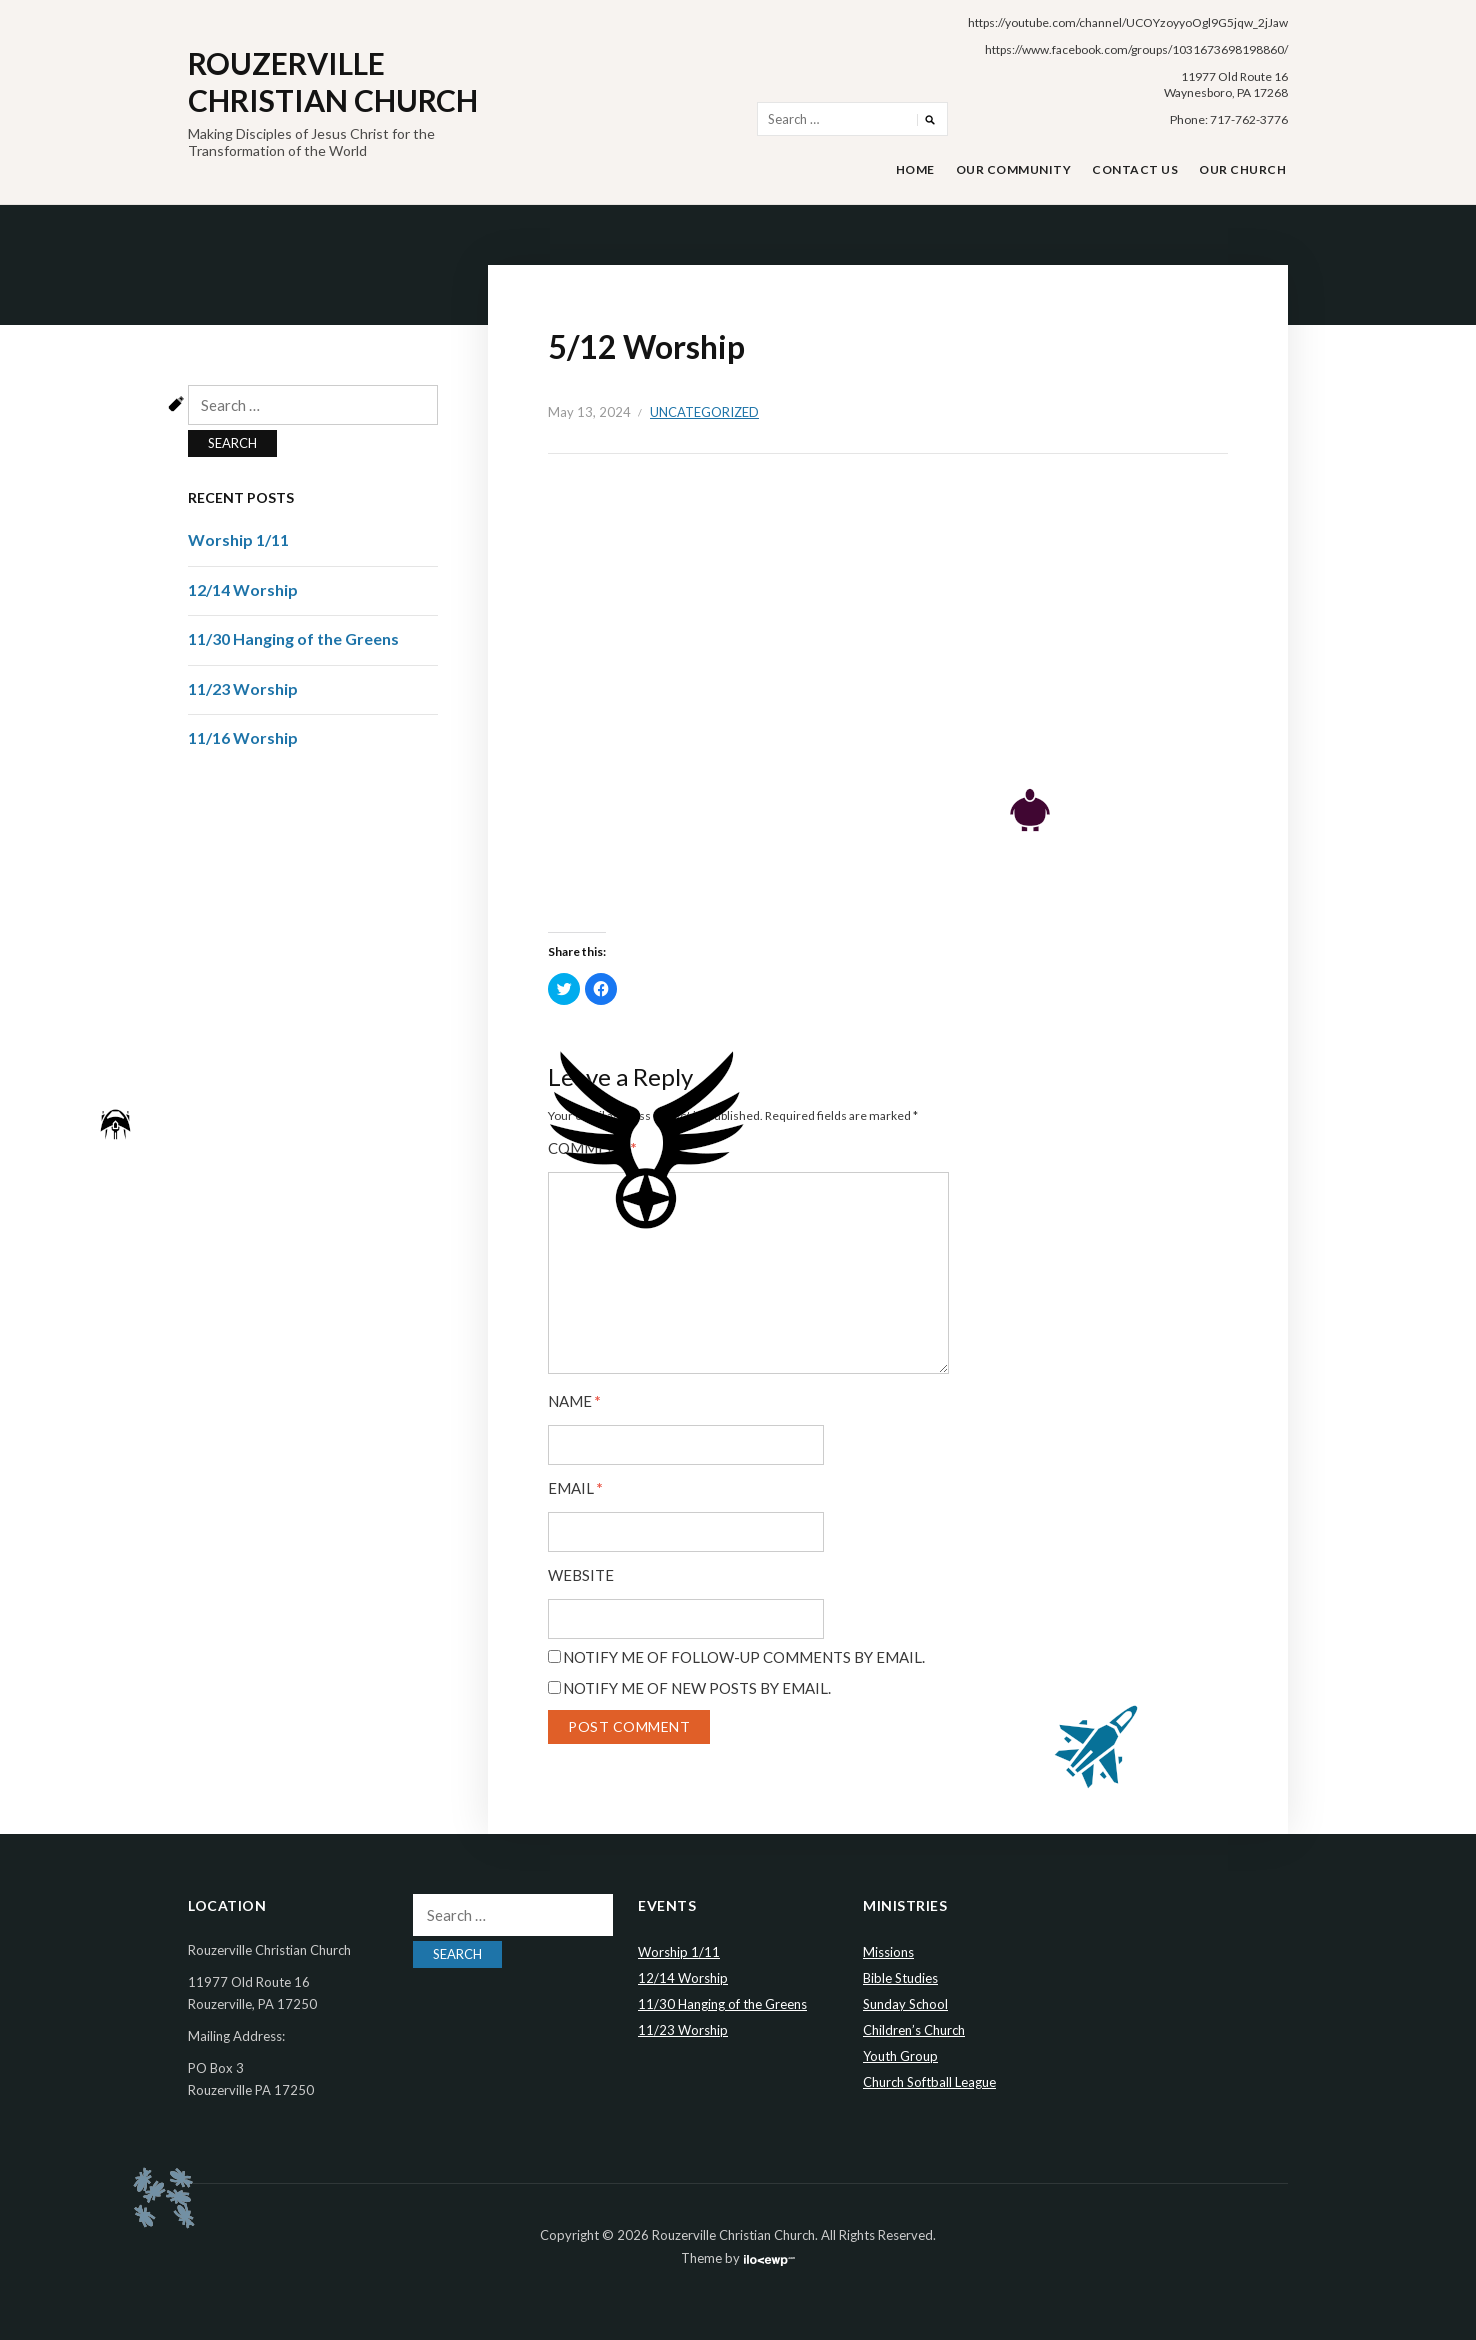 This screenshot has width=1476, height=2340. I want to click on access external storage device, so click(176, 403).